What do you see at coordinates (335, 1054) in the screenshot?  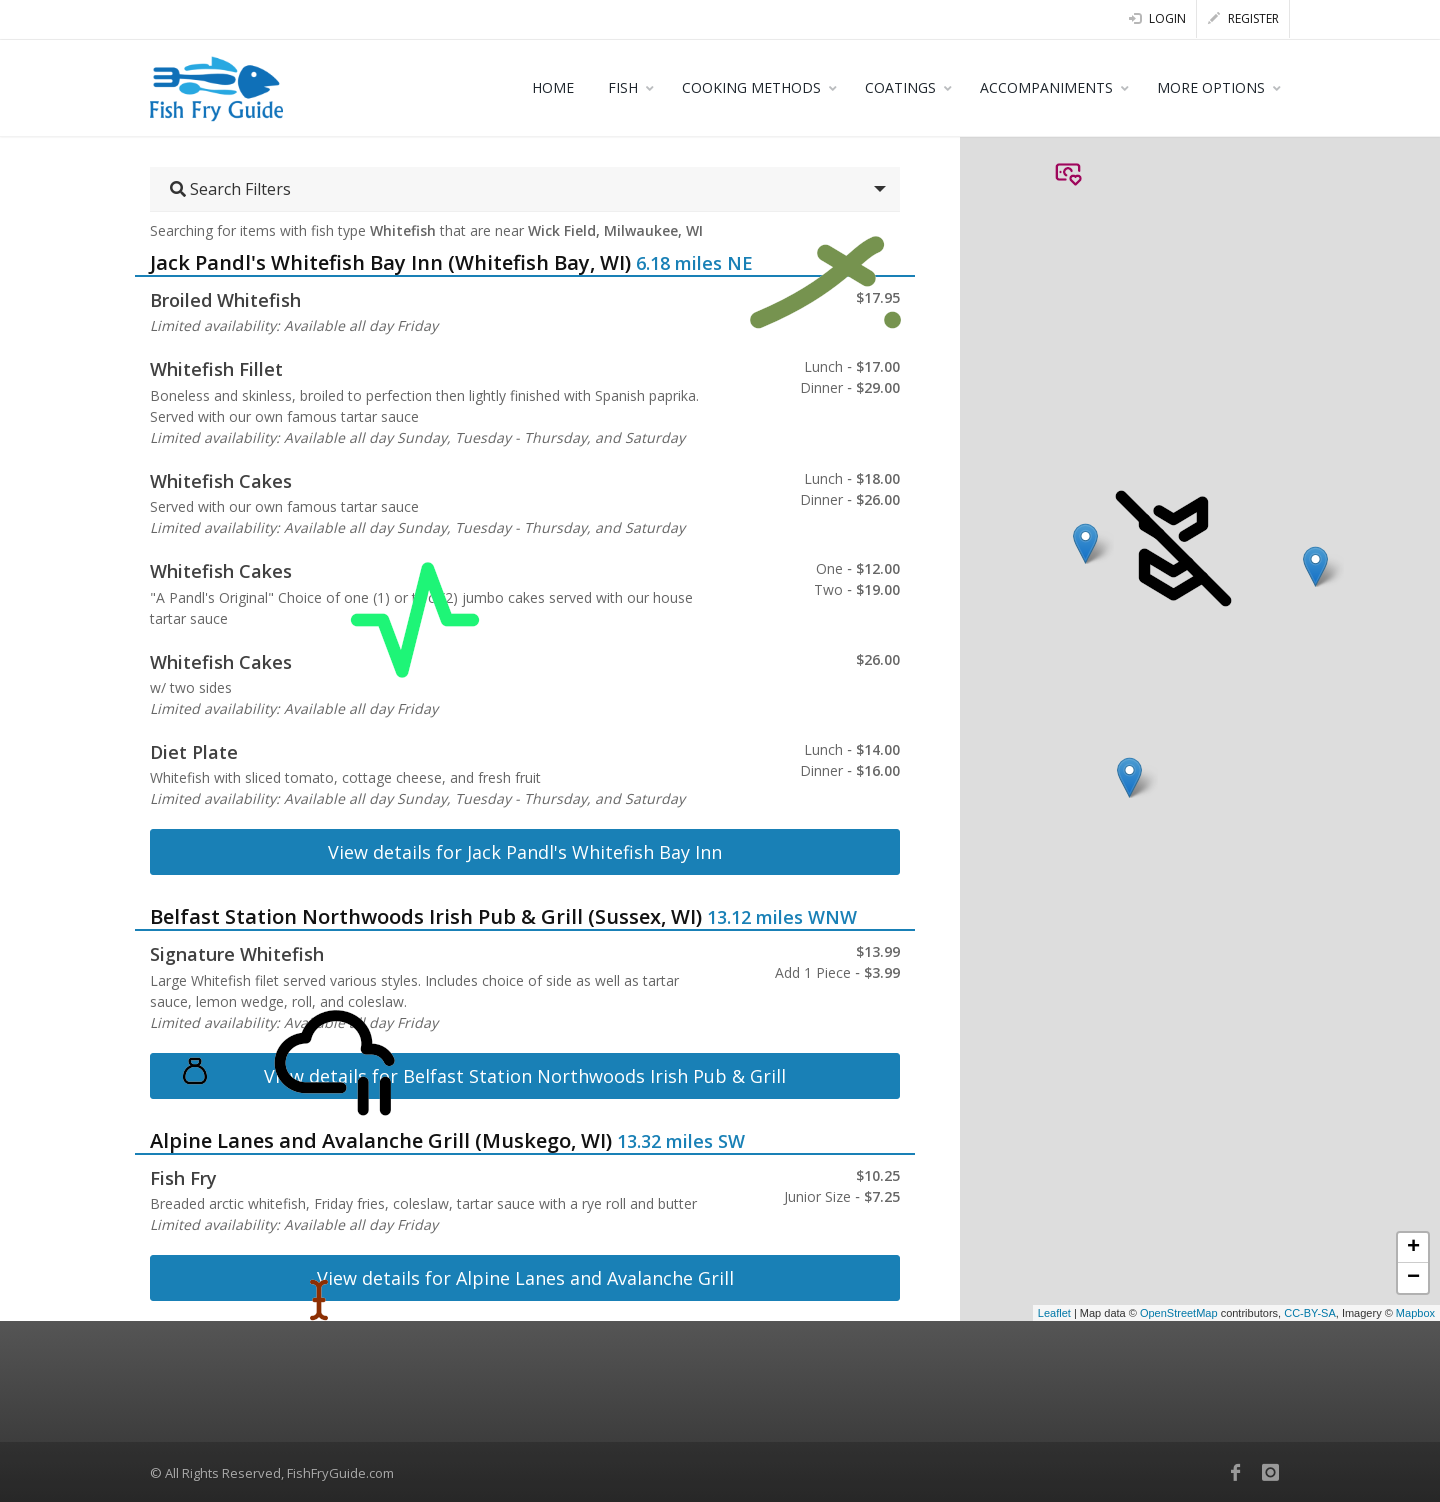 I see `pause cloud sync or upload` at bounding box center [335, 1054].